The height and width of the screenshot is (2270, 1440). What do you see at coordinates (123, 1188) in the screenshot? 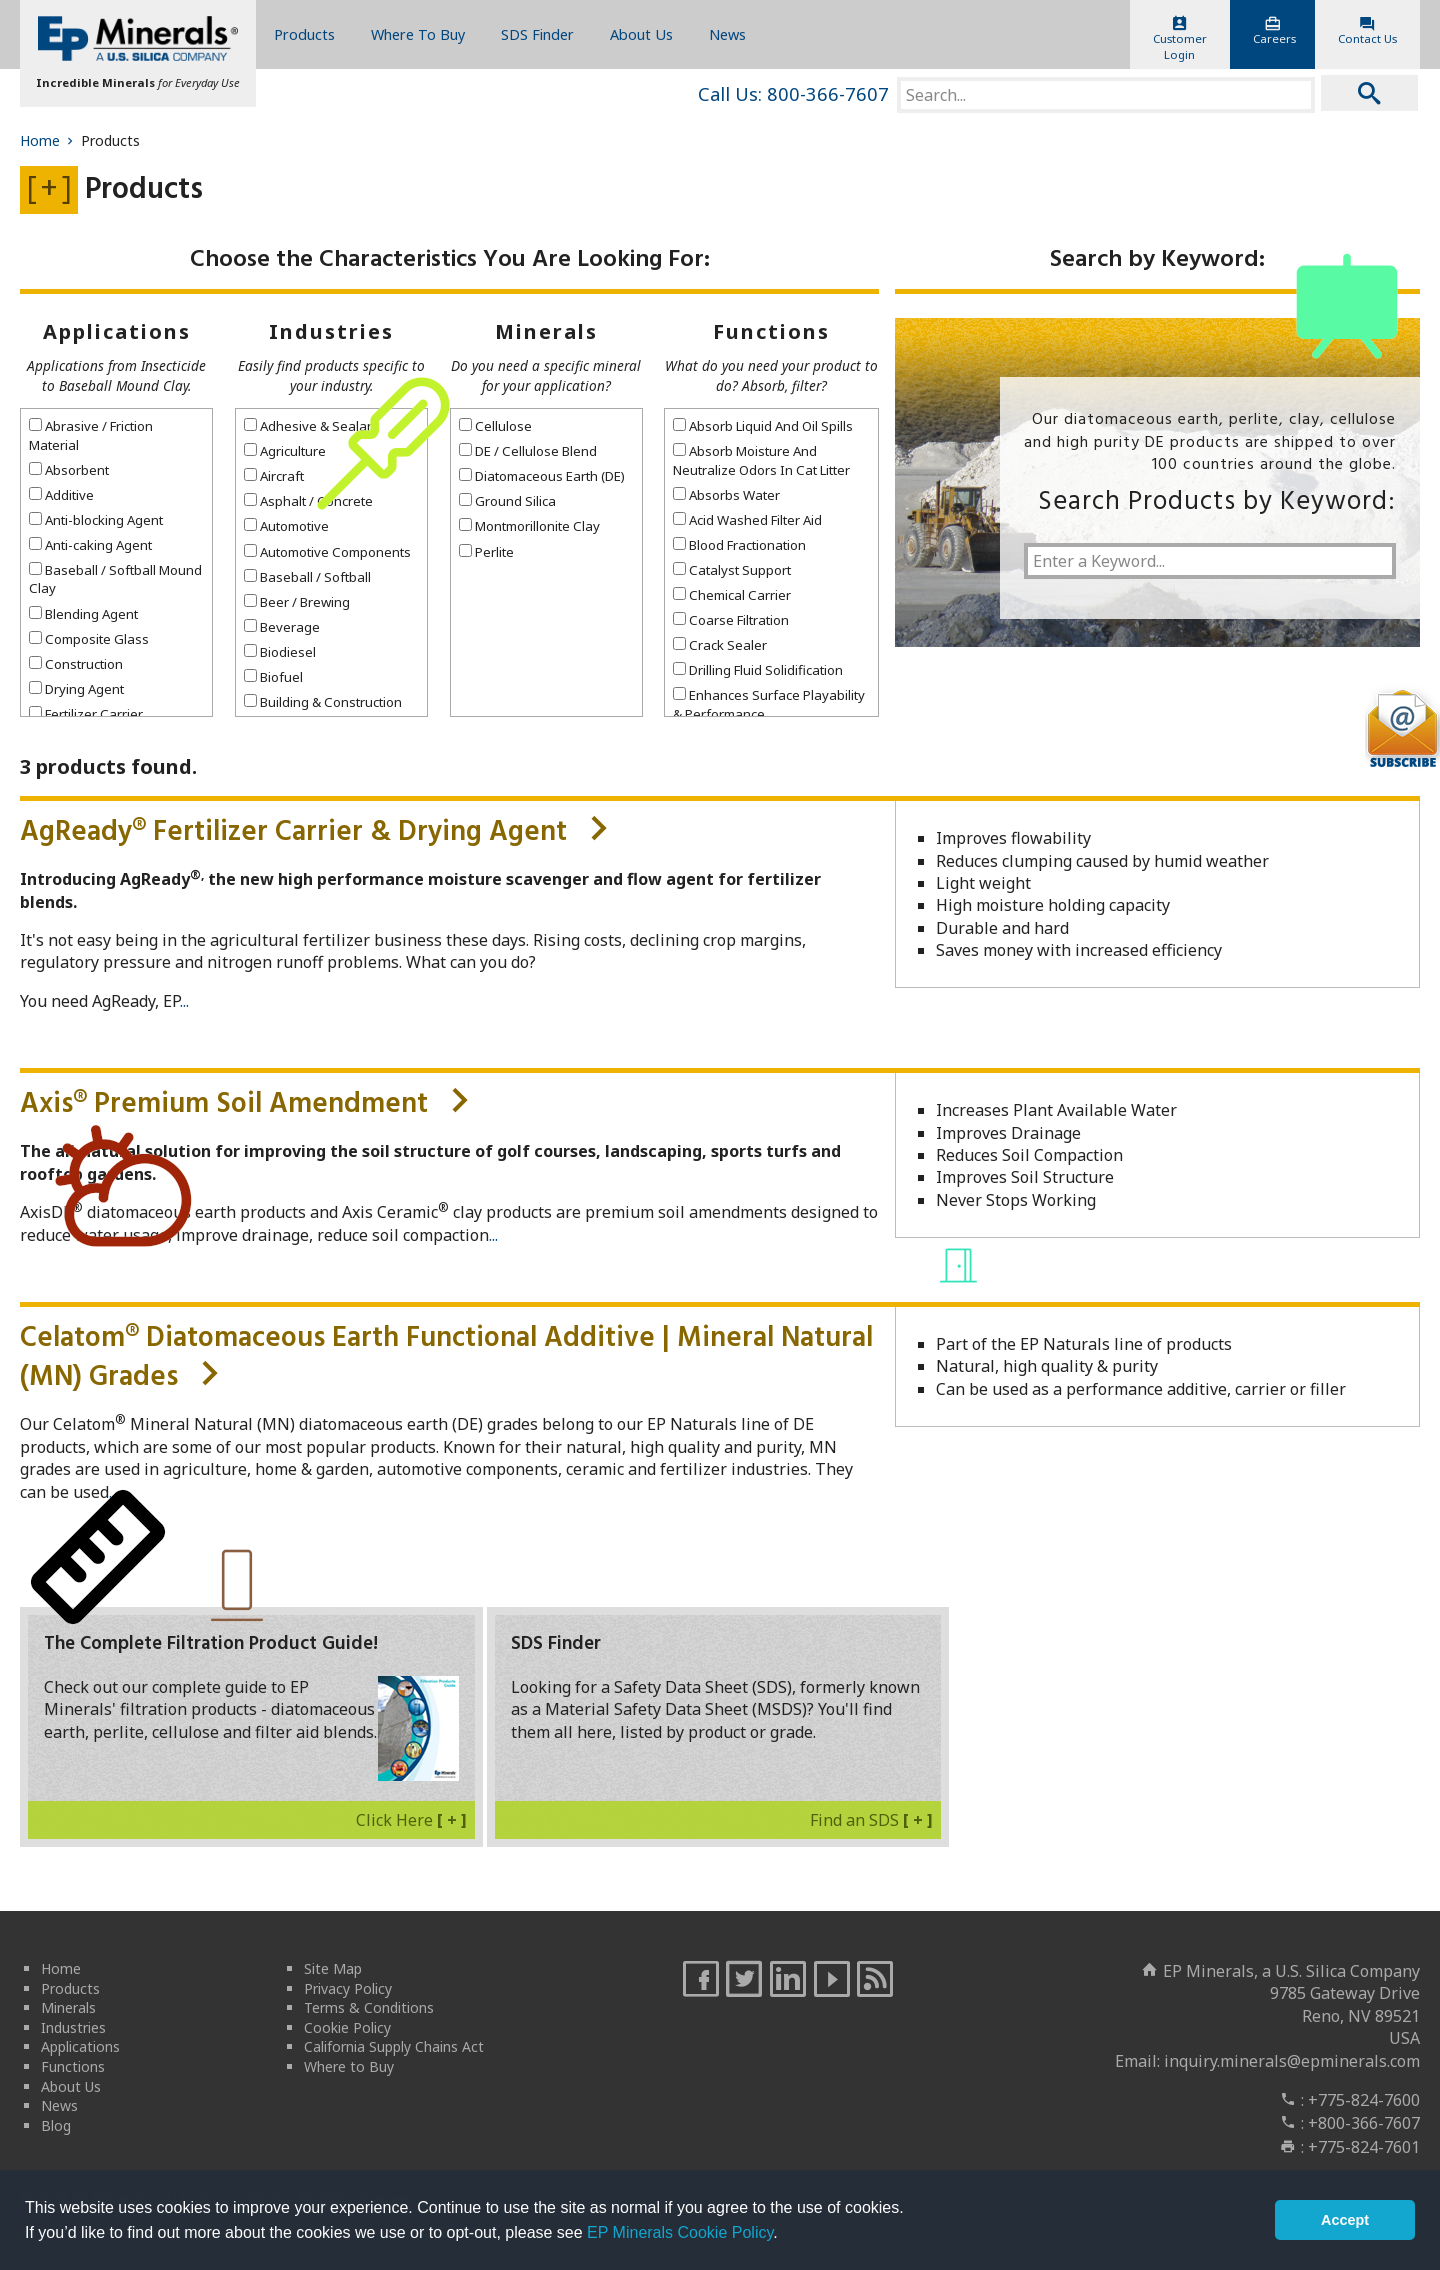
I see `view current weather conditions` at bounding box center [123, 1188].